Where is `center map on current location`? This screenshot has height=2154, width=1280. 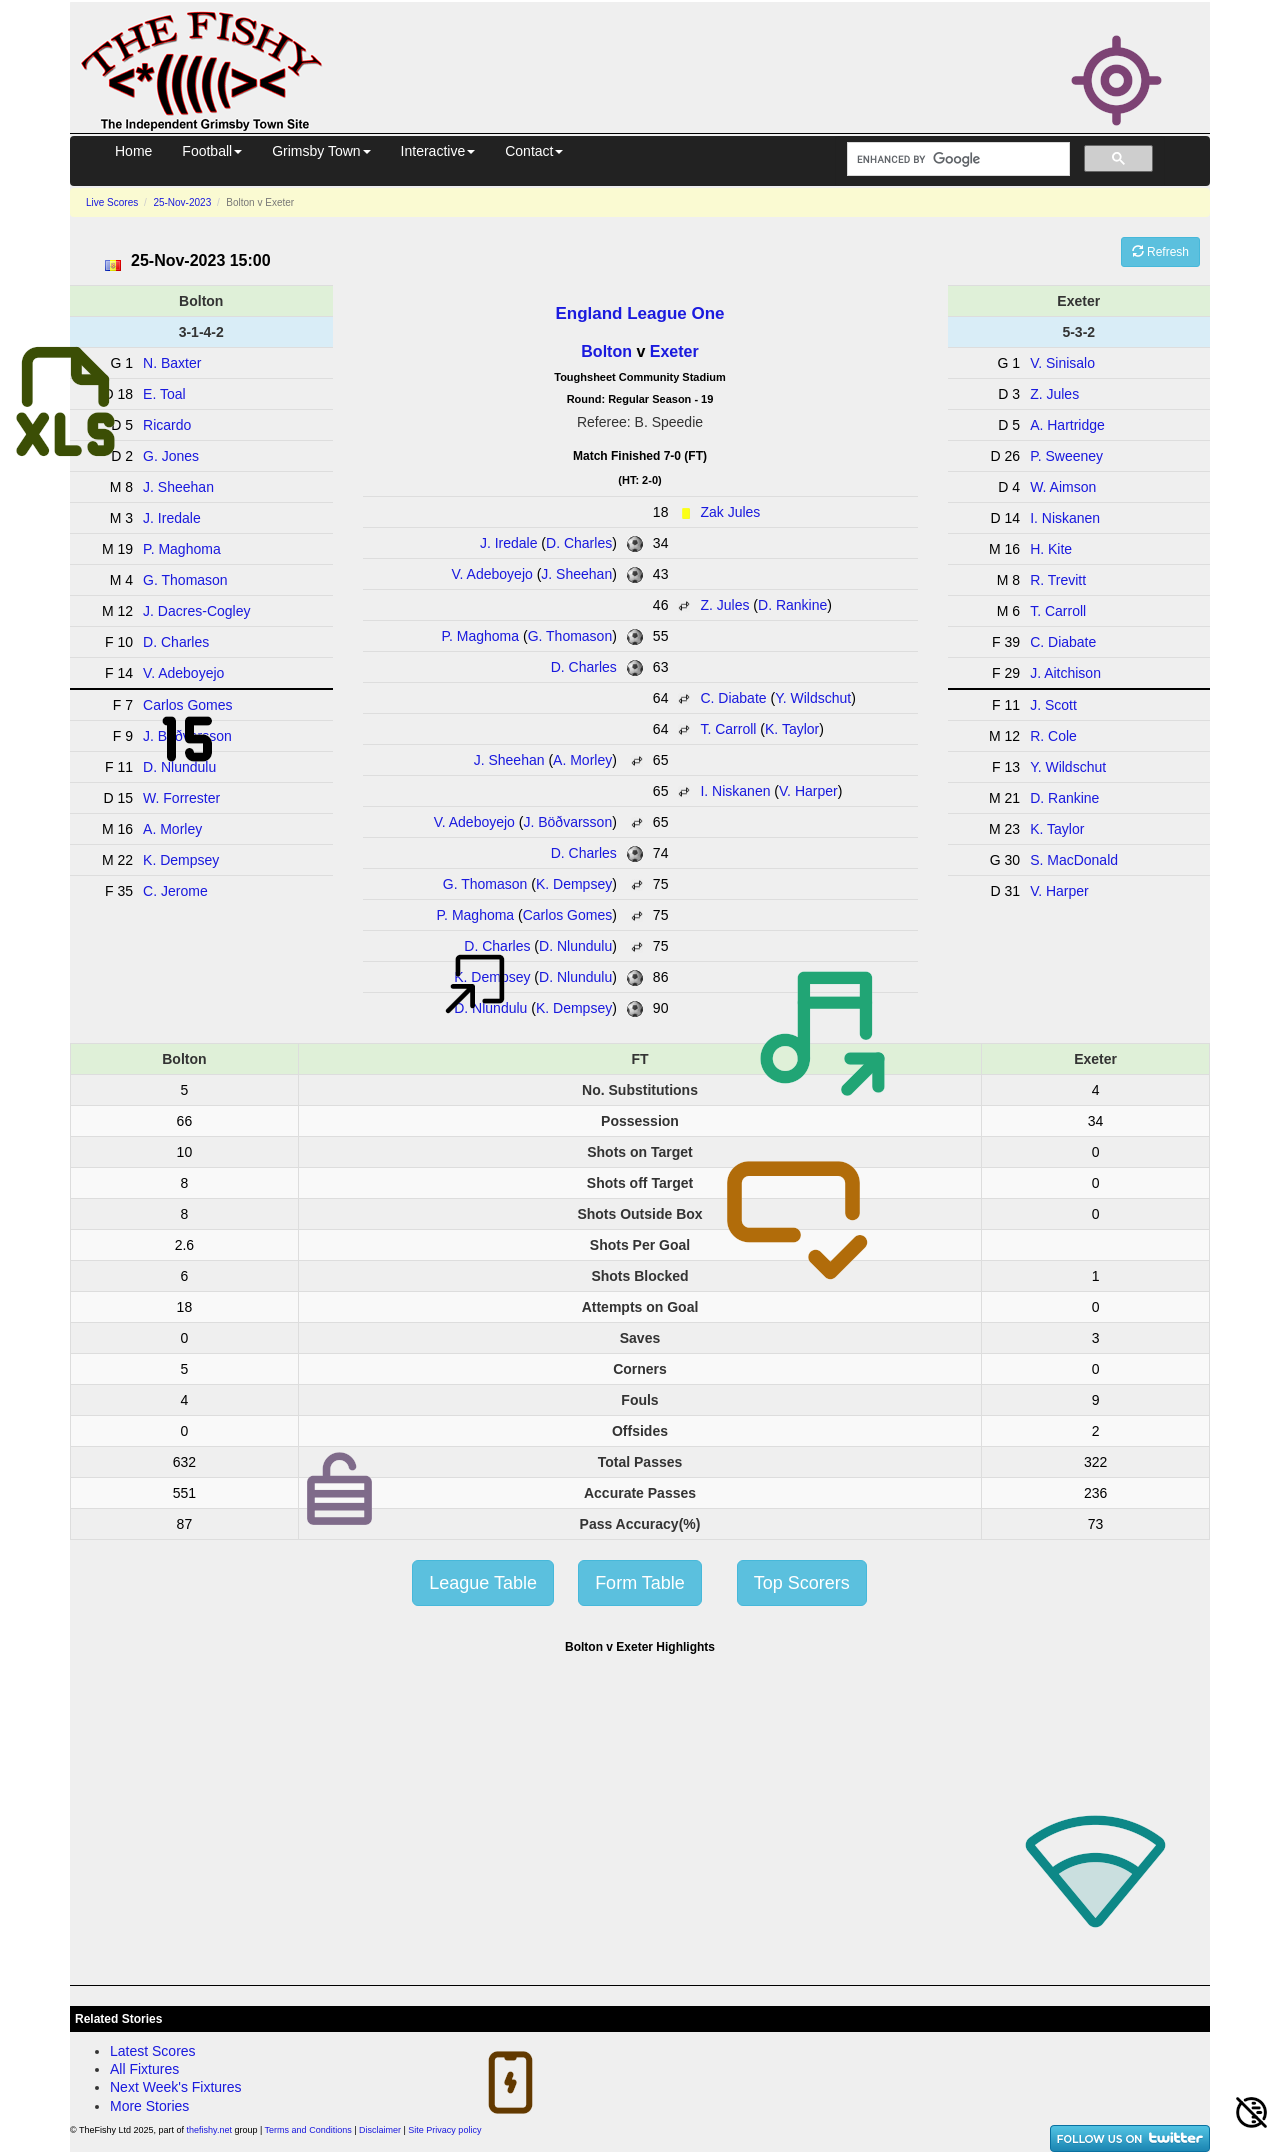
center map on current location is located at coordinates (1116, 80).